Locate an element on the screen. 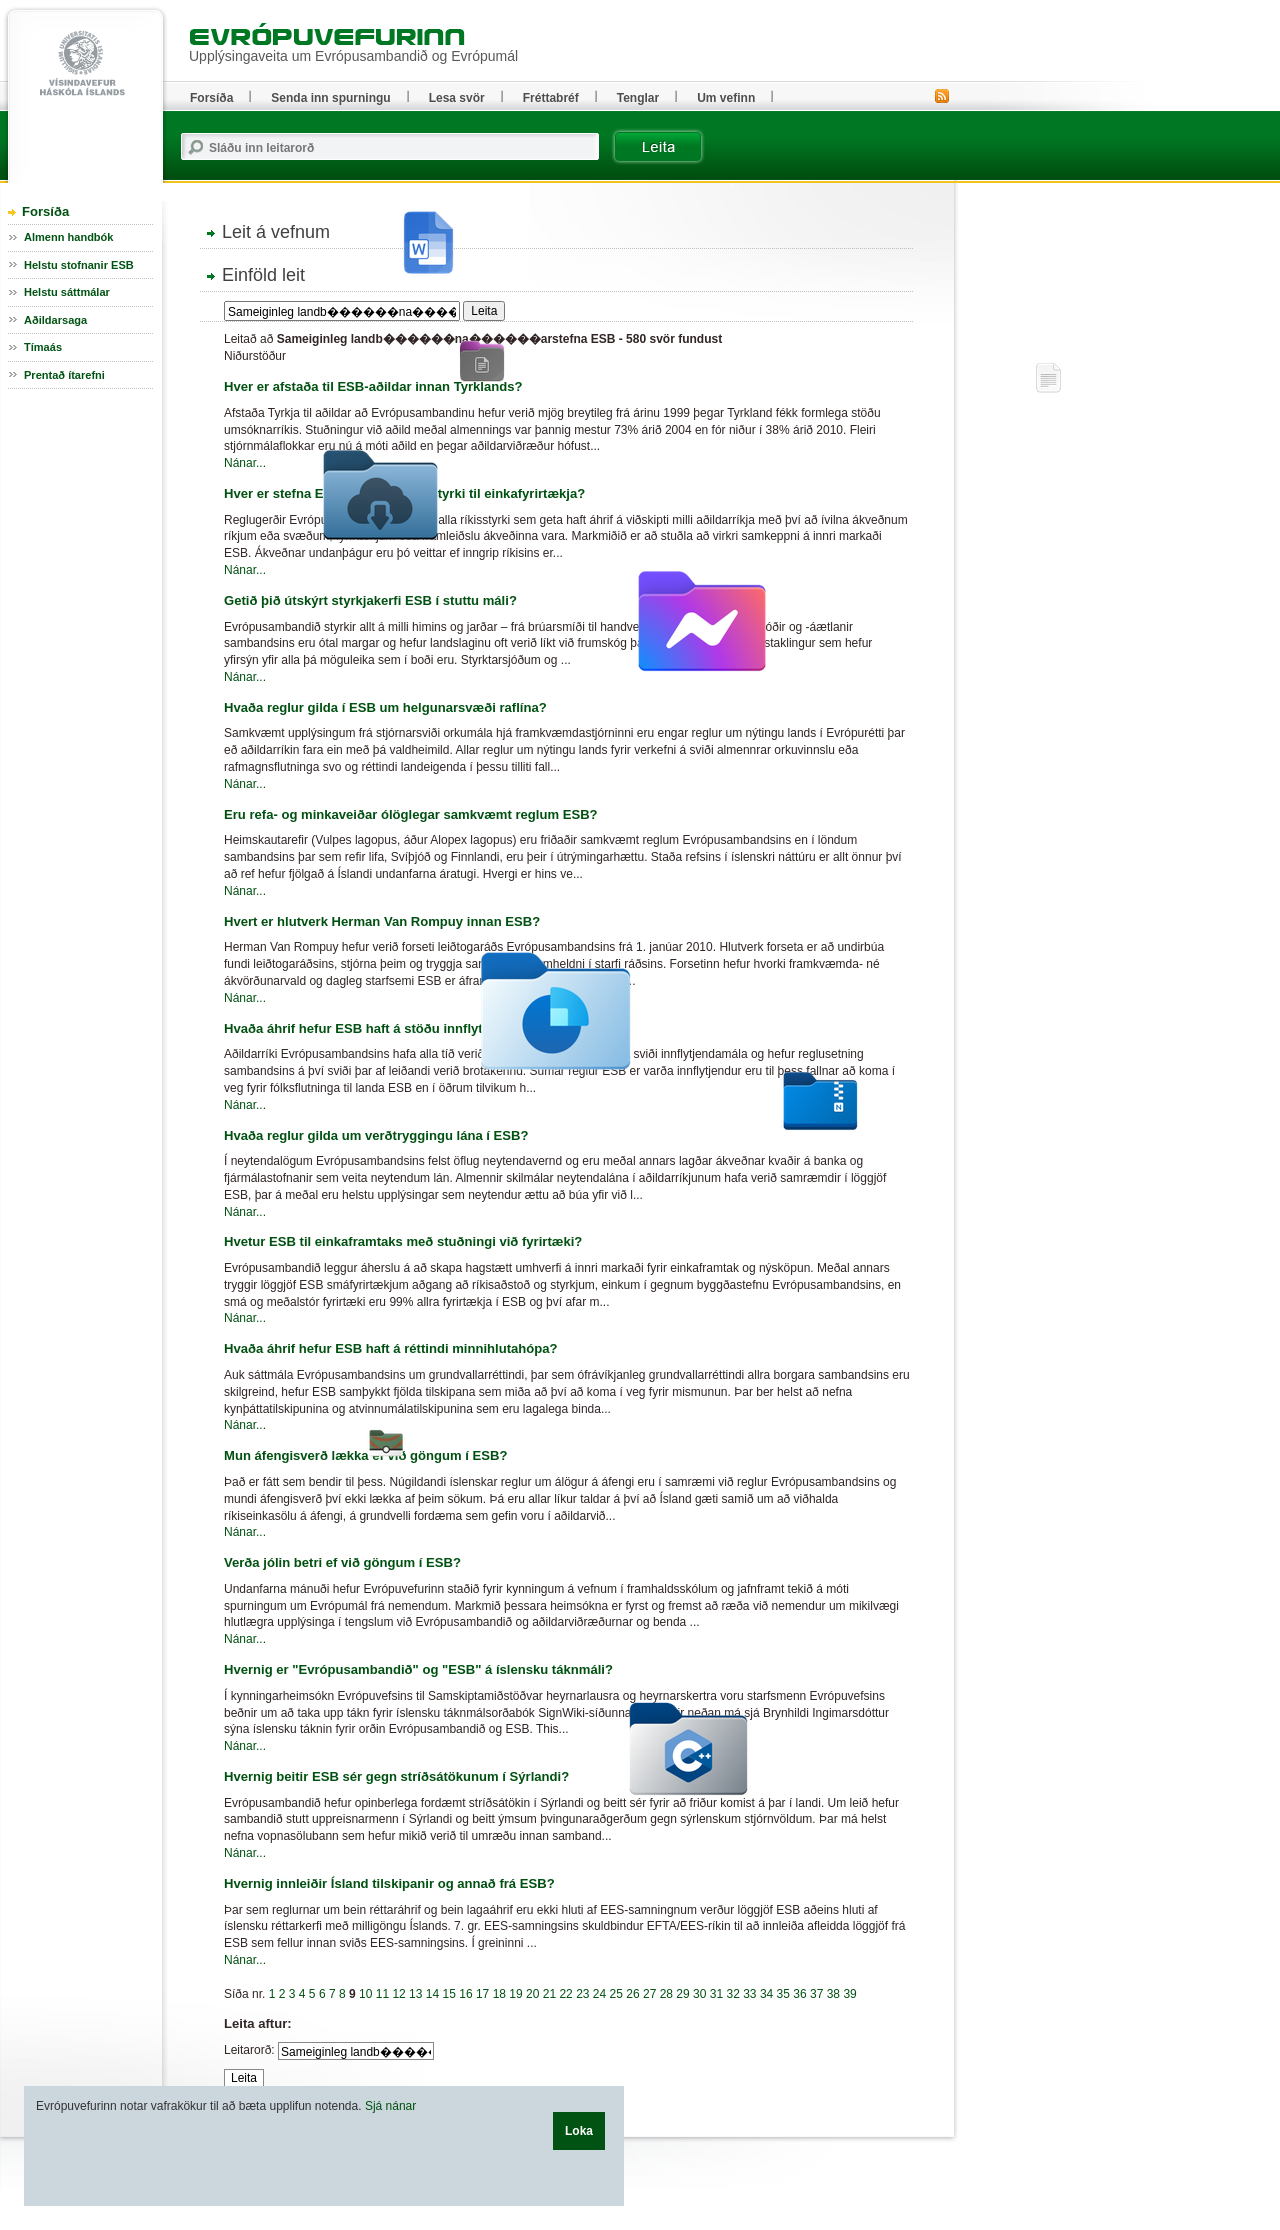 The image size is (1280, 2230). open nanazip compressed archive folder is located at coordinates (820, 1103).